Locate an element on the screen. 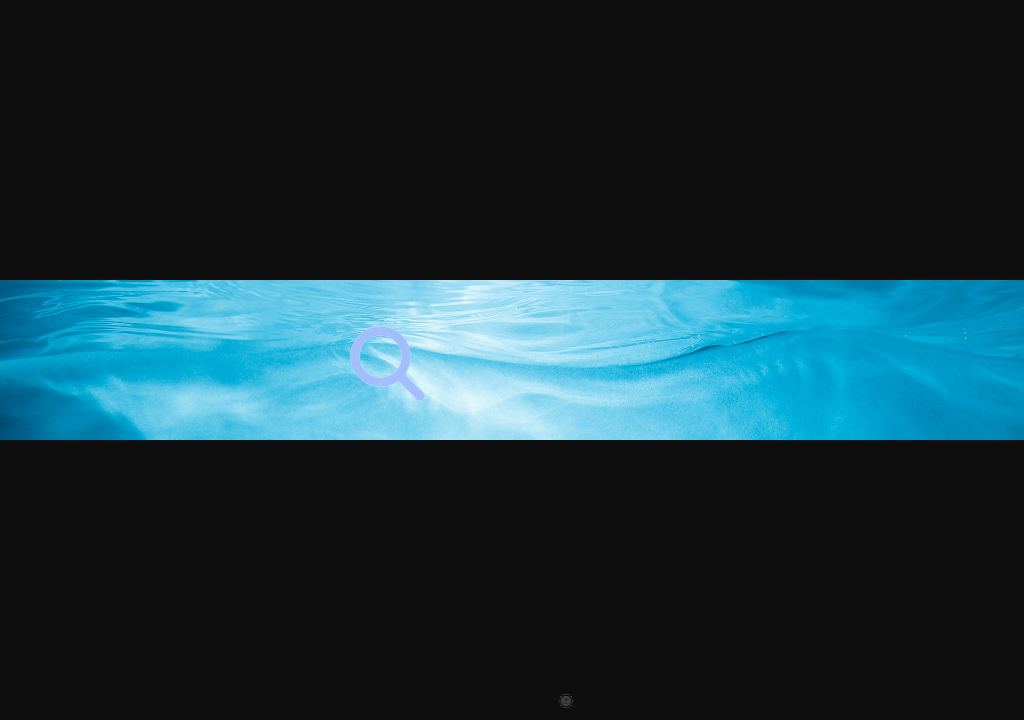  indicates new or recently added content is located at coordinates (566, 701).